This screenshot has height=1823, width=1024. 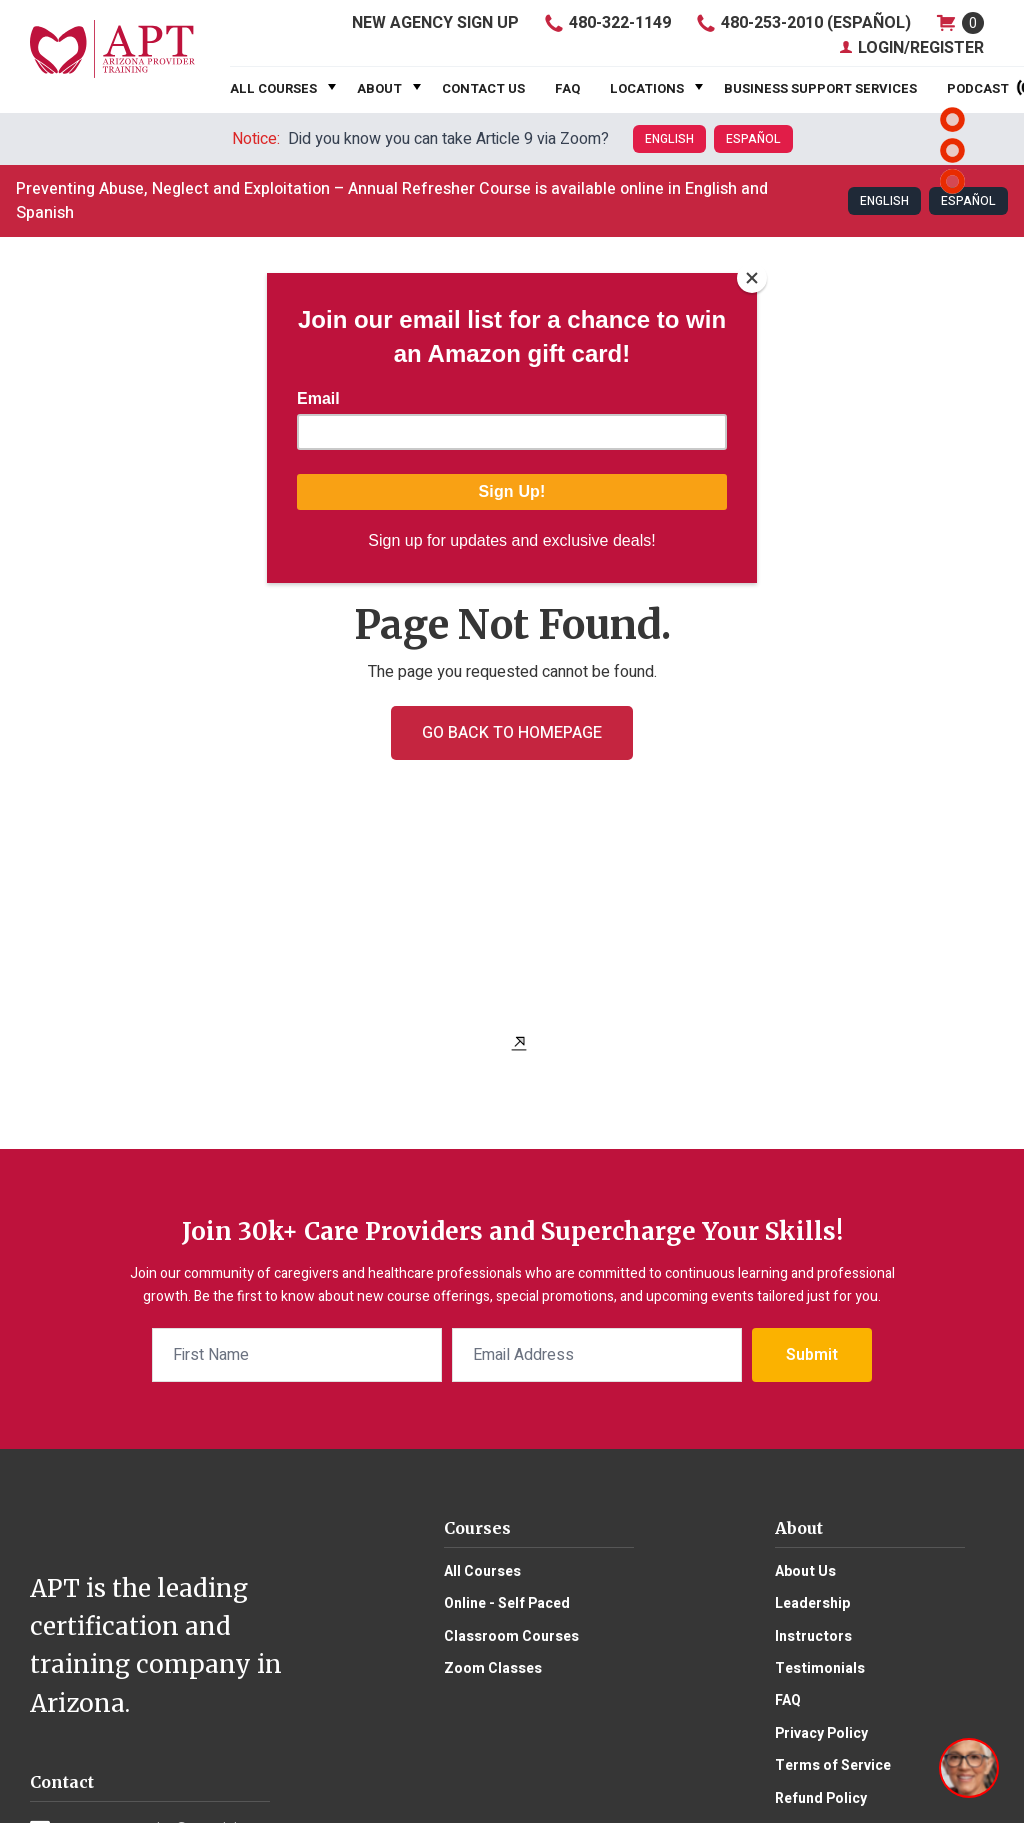 What do you see at coordinates (952, 150) in the screenshot?
I see `open more options menu` at bounding box center [952, 150].